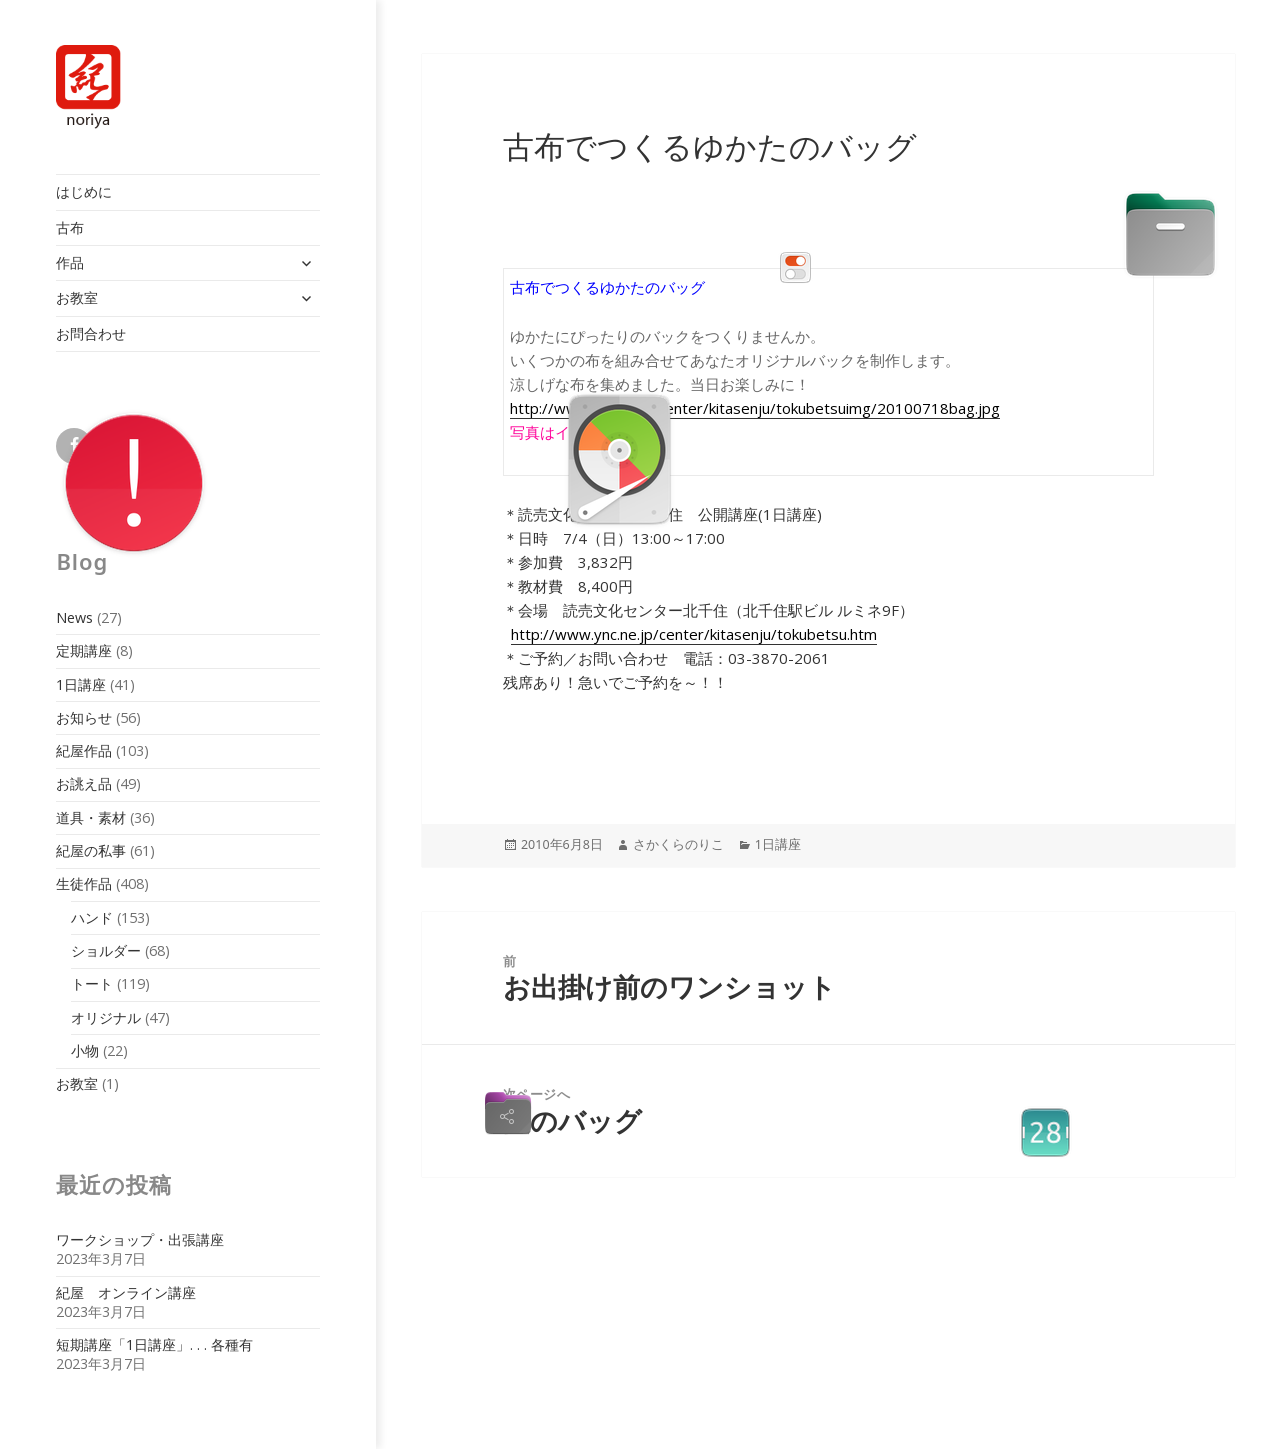  I want to click on open gnome tweaks application, so click(795, 267).